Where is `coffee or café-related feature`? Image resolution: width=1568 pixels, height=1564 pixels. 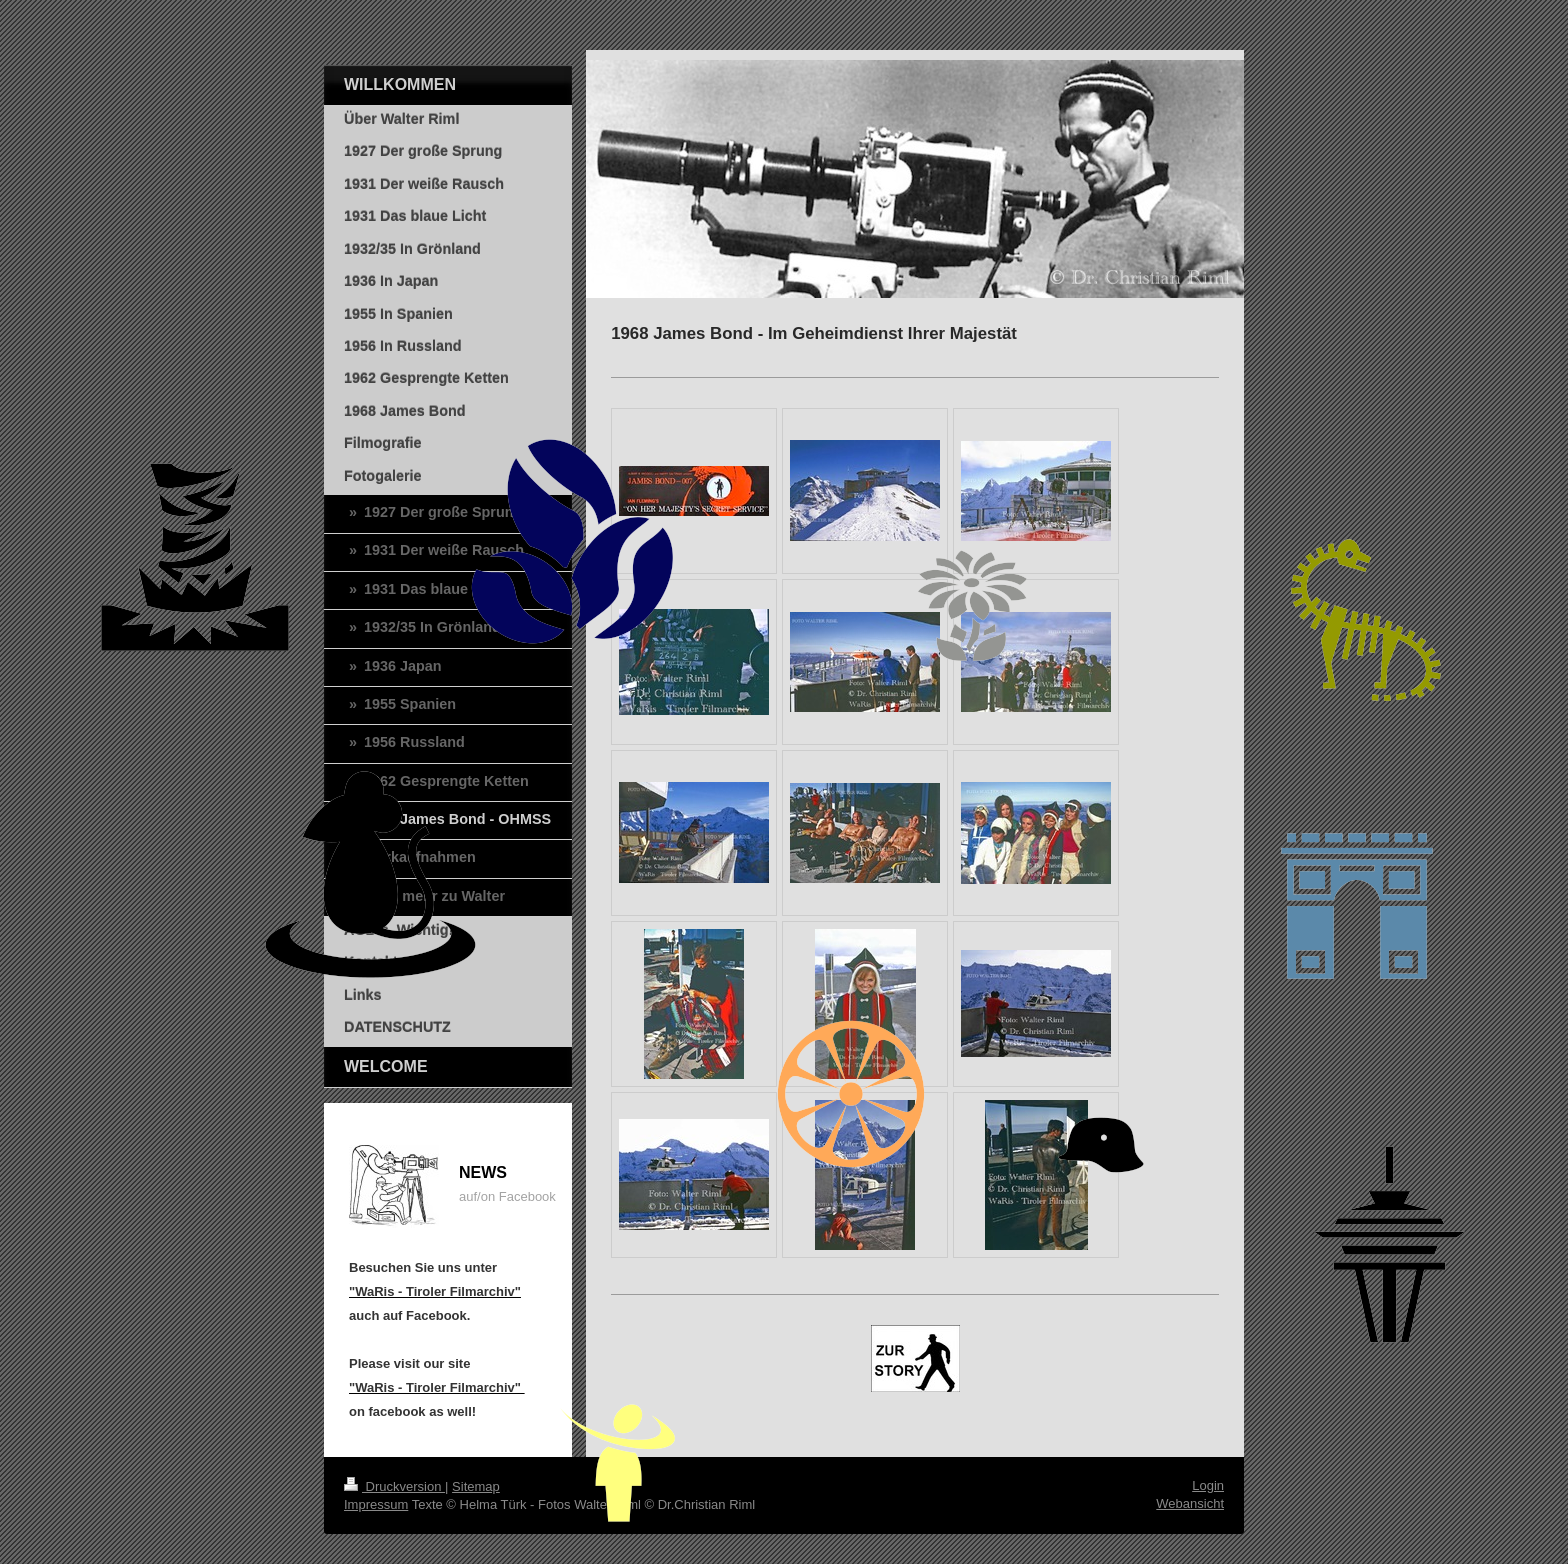
coffee or café-related feature is located at coordinates (572, 539).